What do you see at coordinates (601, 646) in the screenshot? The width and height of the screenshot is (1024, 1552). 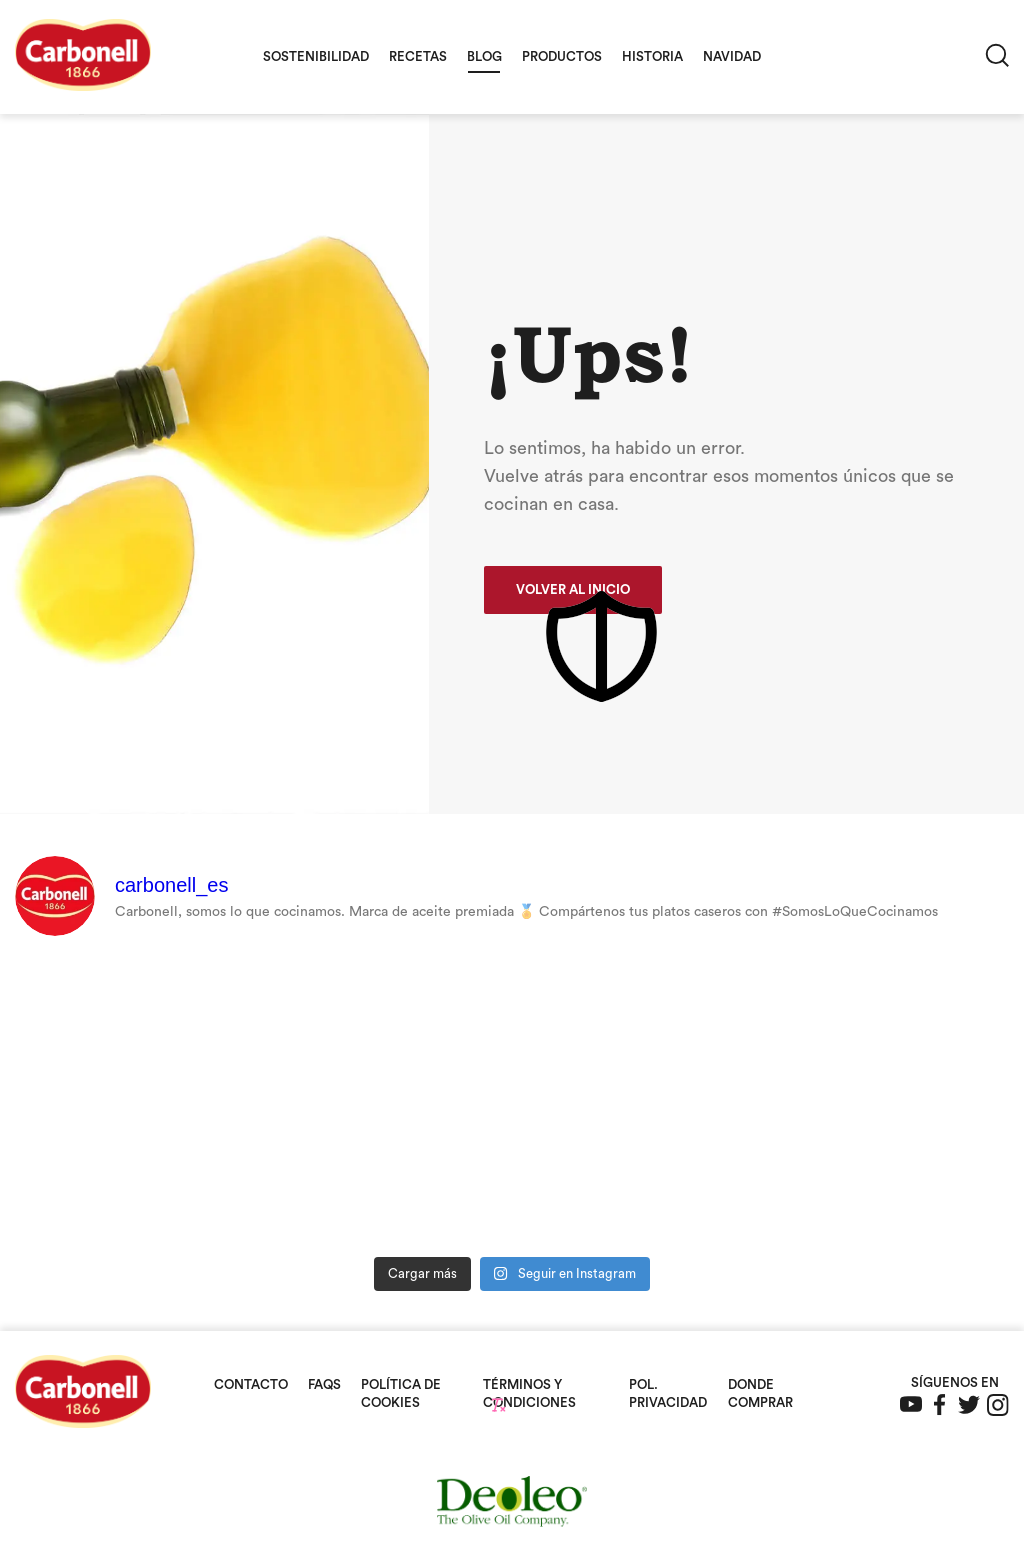 I see `indicates partial security or protection status` at bounding box center [601, 646].